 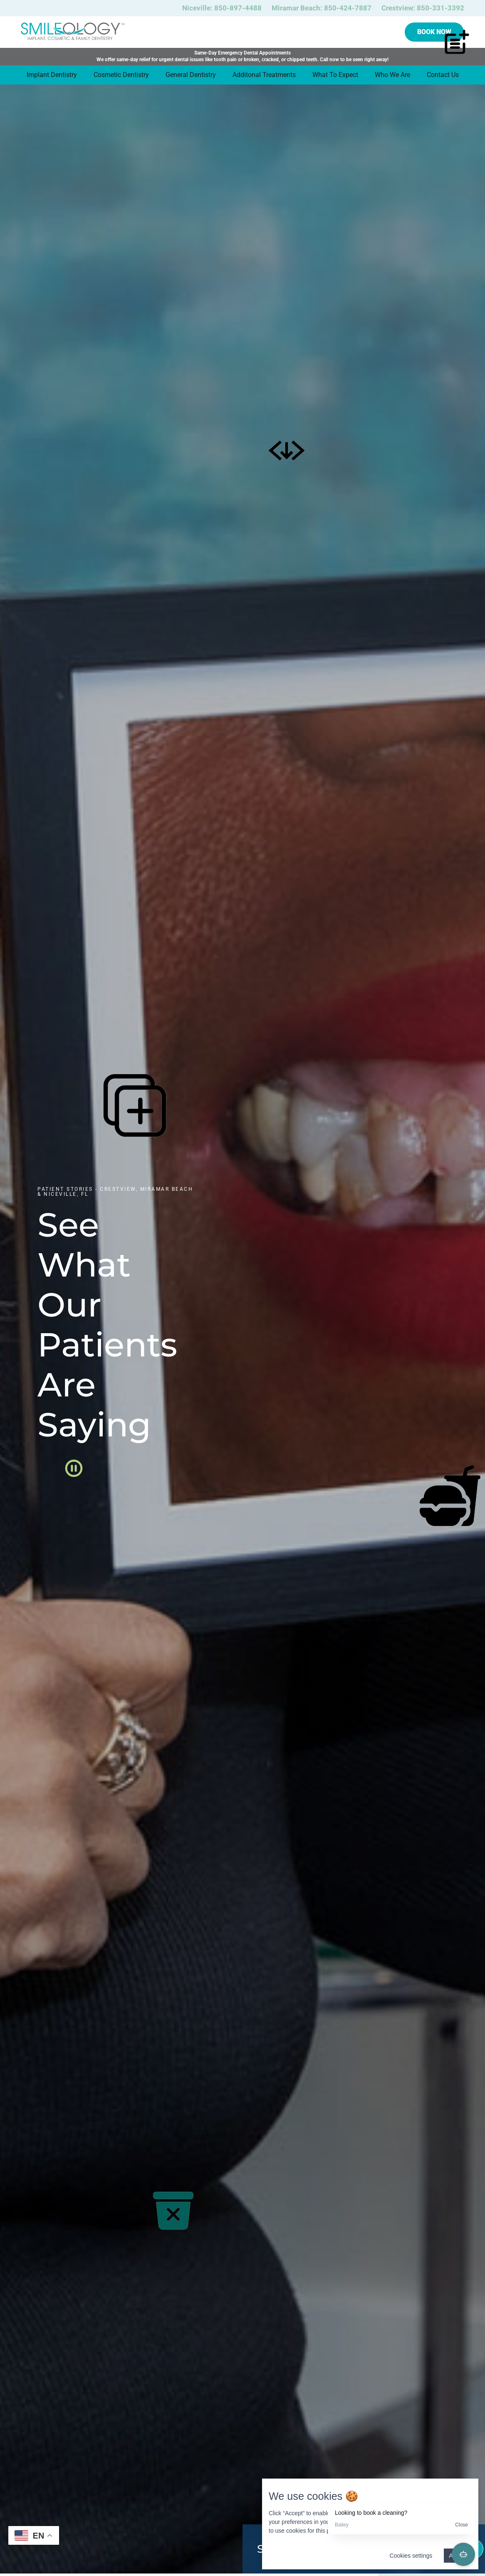 I want to click on create a new post or document, so click(x=456, y=42).